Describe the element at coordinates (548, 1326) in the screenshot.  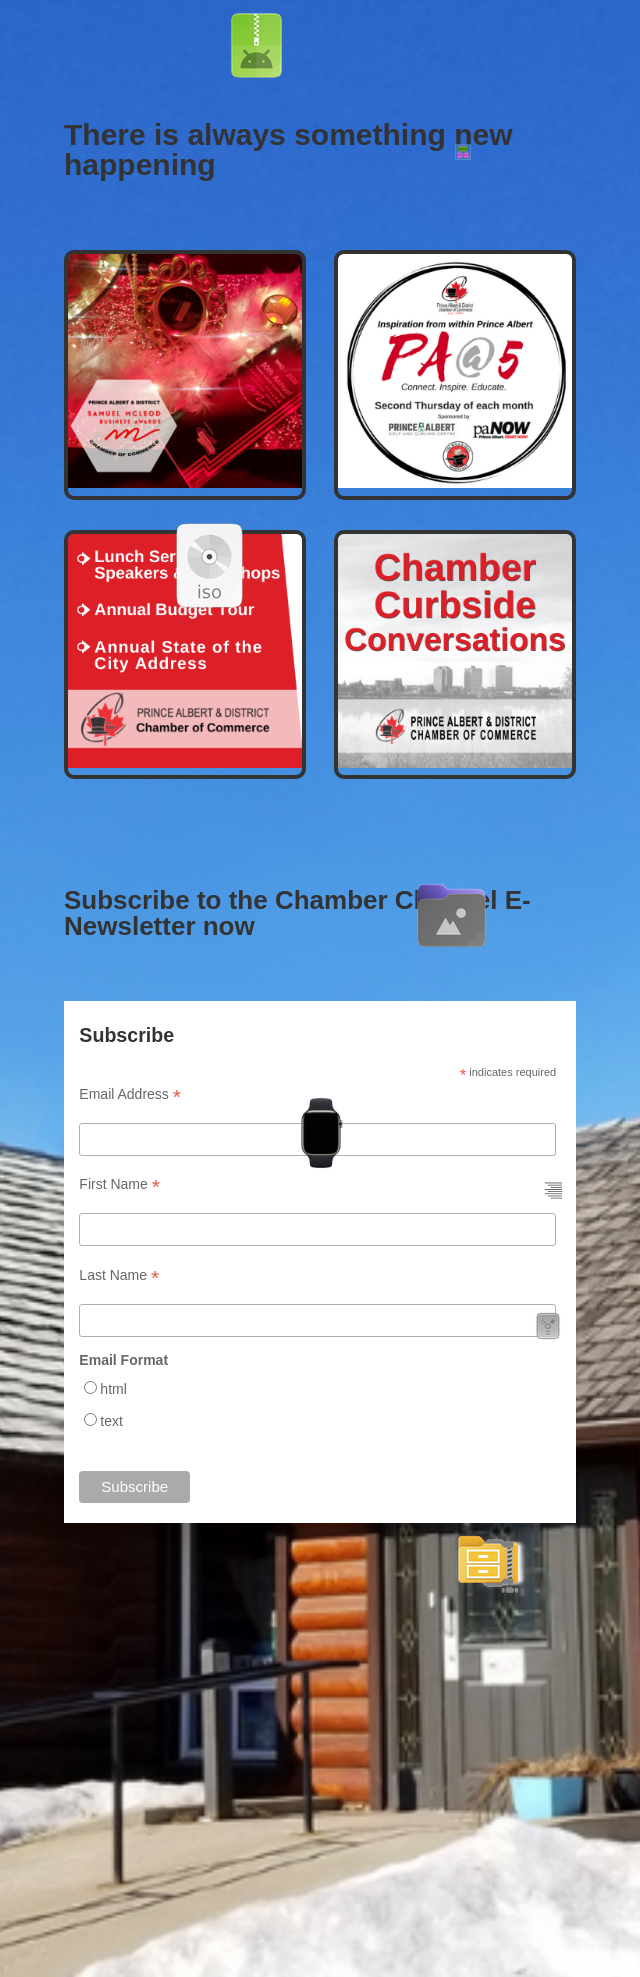
I see `access firewire external hard drive` at that location.